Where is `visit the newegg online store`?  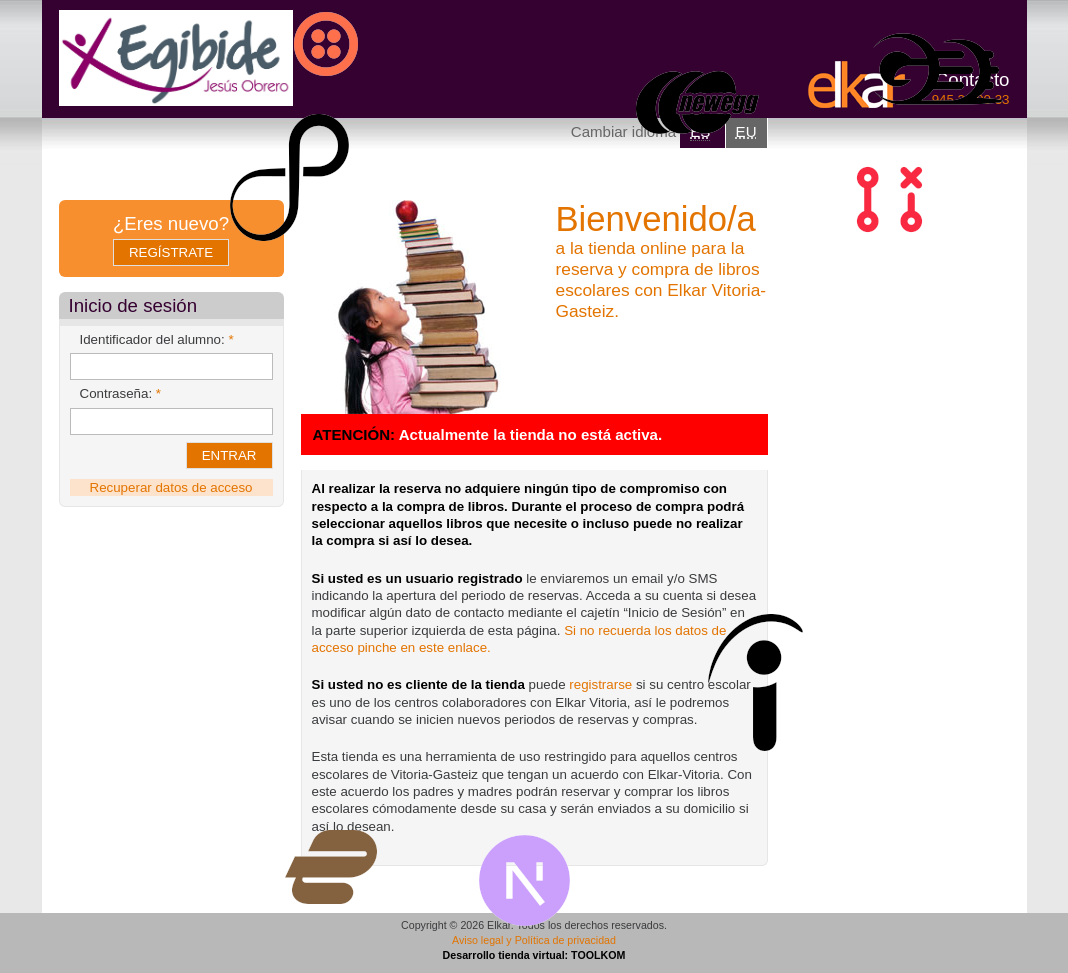
visit the newegg online store is located at coordinates (697, 102).